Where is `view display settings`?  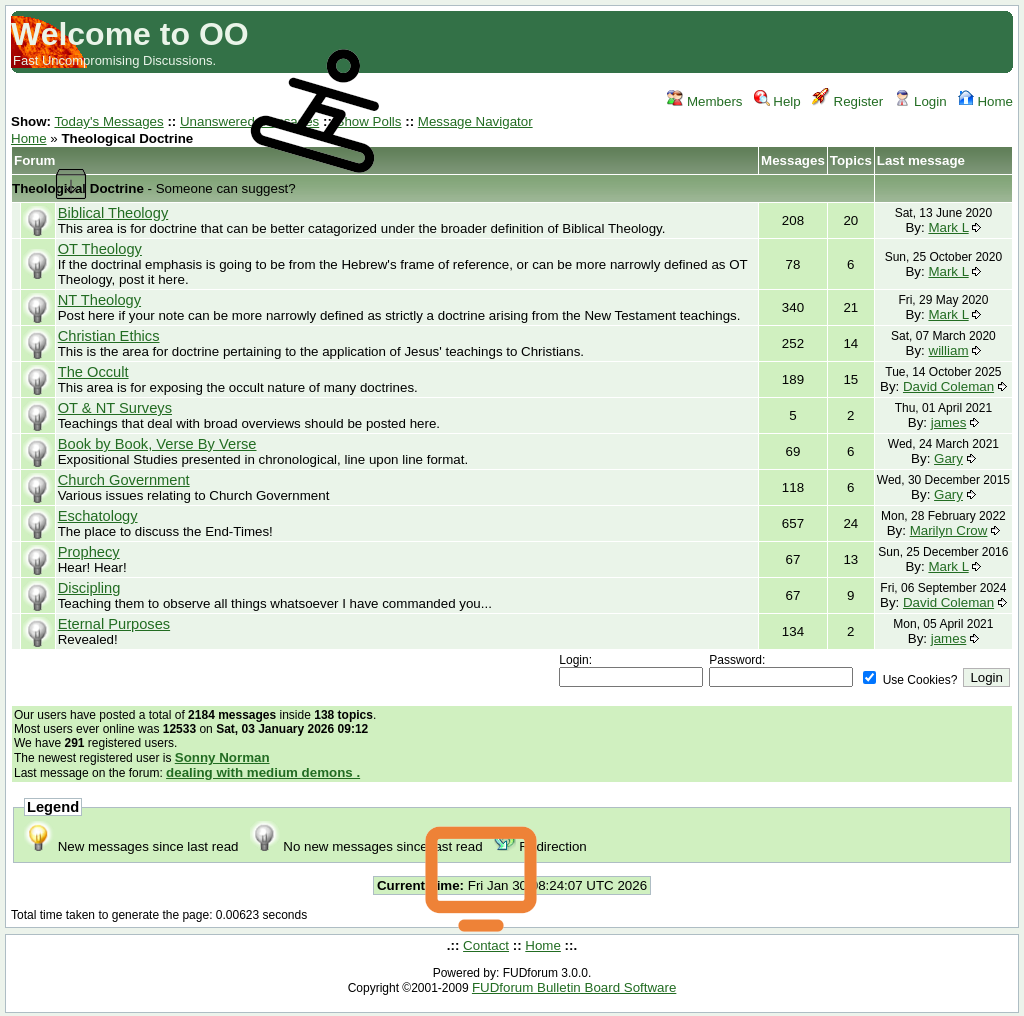 view display settings is located at coordinates (481, 874).